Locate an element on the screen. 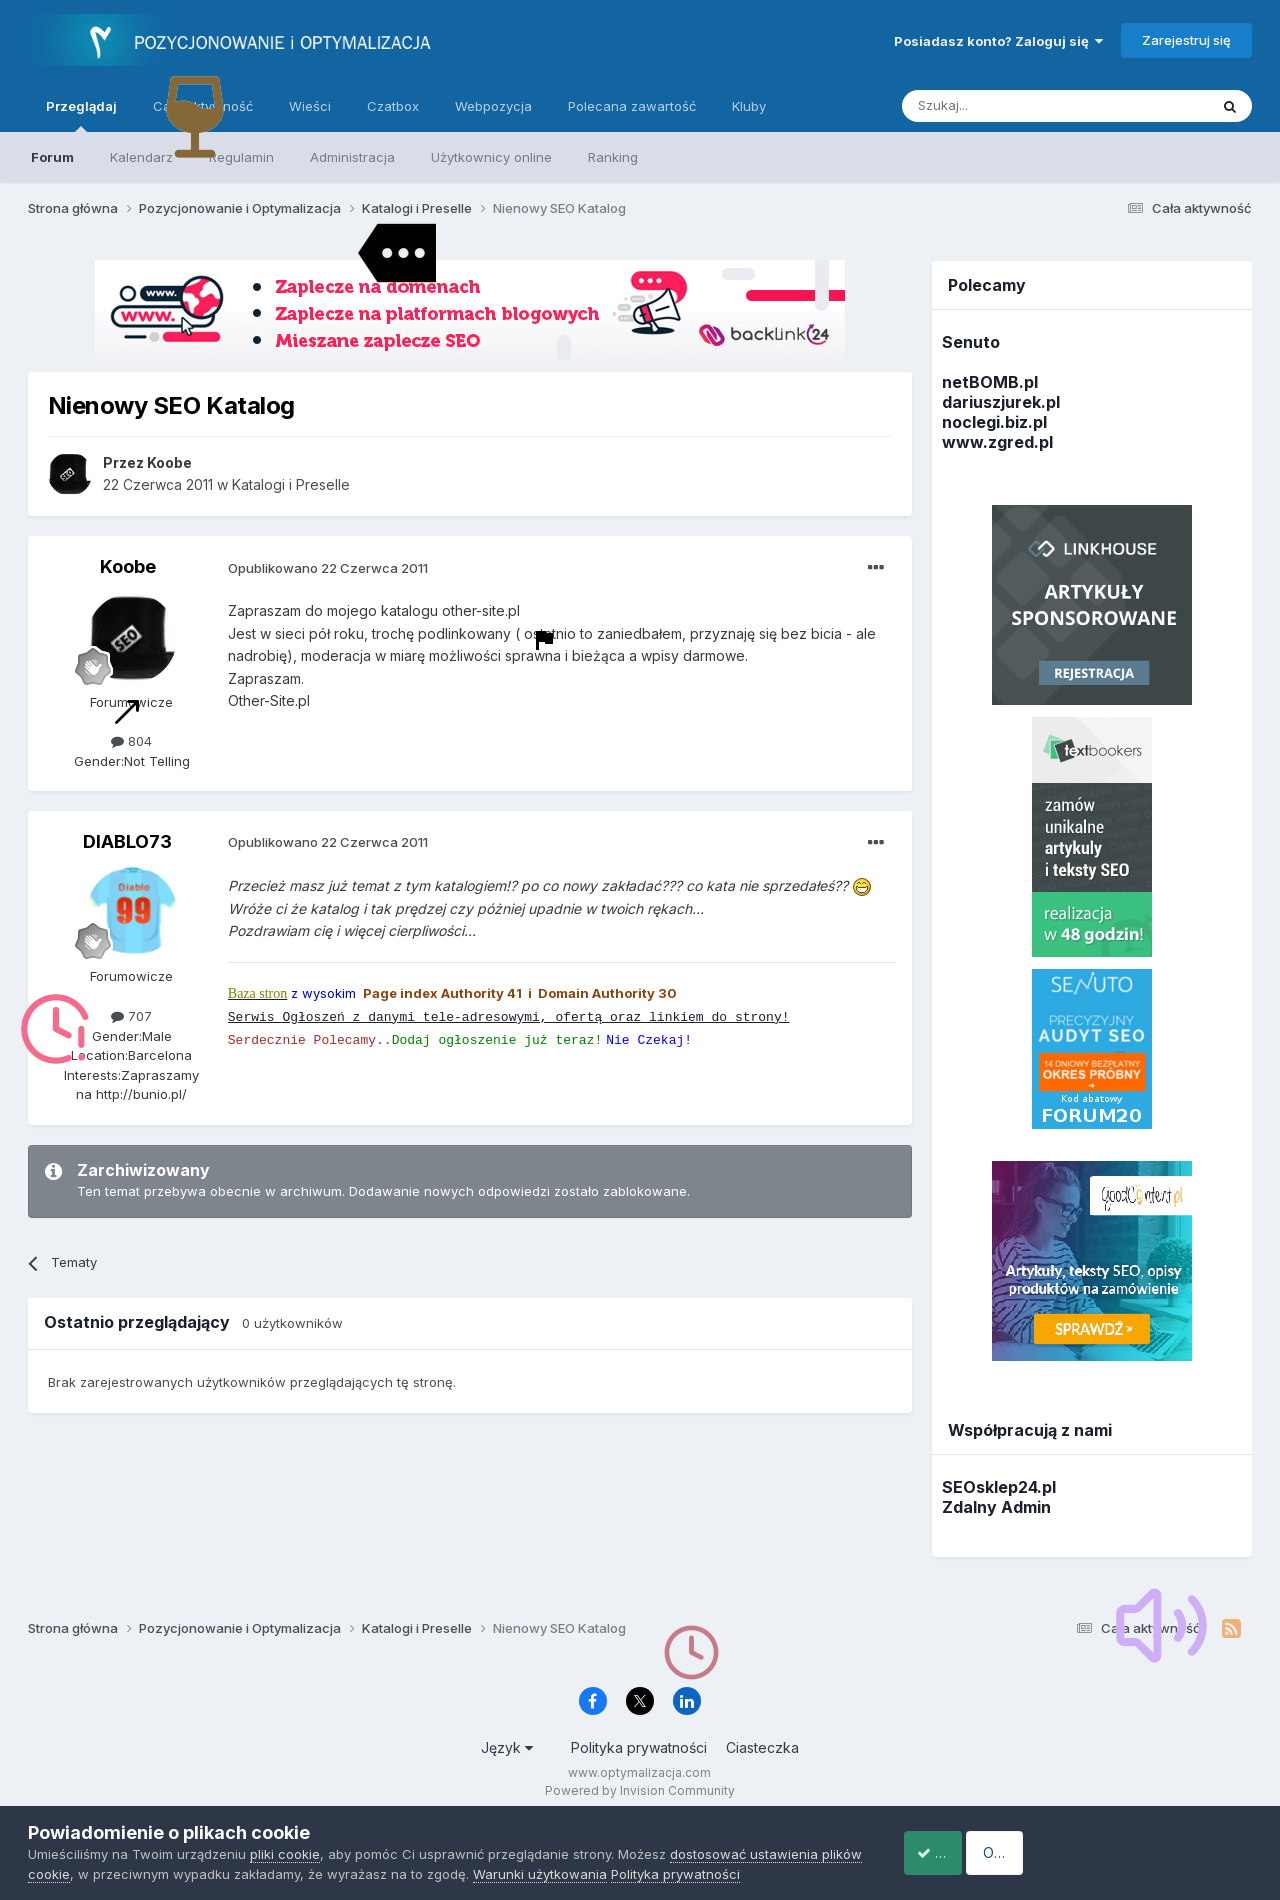 The width and height of the screenshot is (1280, 1900). flag or mark an item for follow-up is located at coordinates (544, 640).